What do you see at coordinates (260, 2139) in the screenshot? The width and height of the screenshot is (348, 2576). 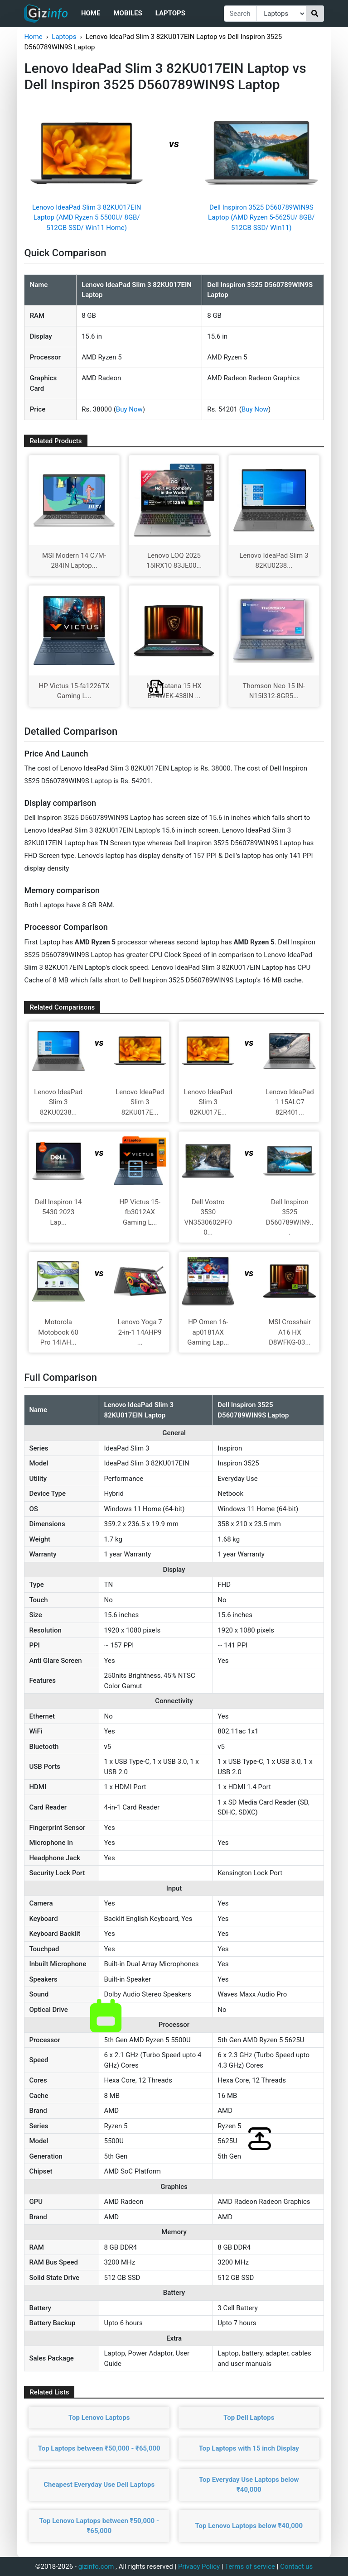 I see `move element to top layer` at bounding box center [260, 2139].